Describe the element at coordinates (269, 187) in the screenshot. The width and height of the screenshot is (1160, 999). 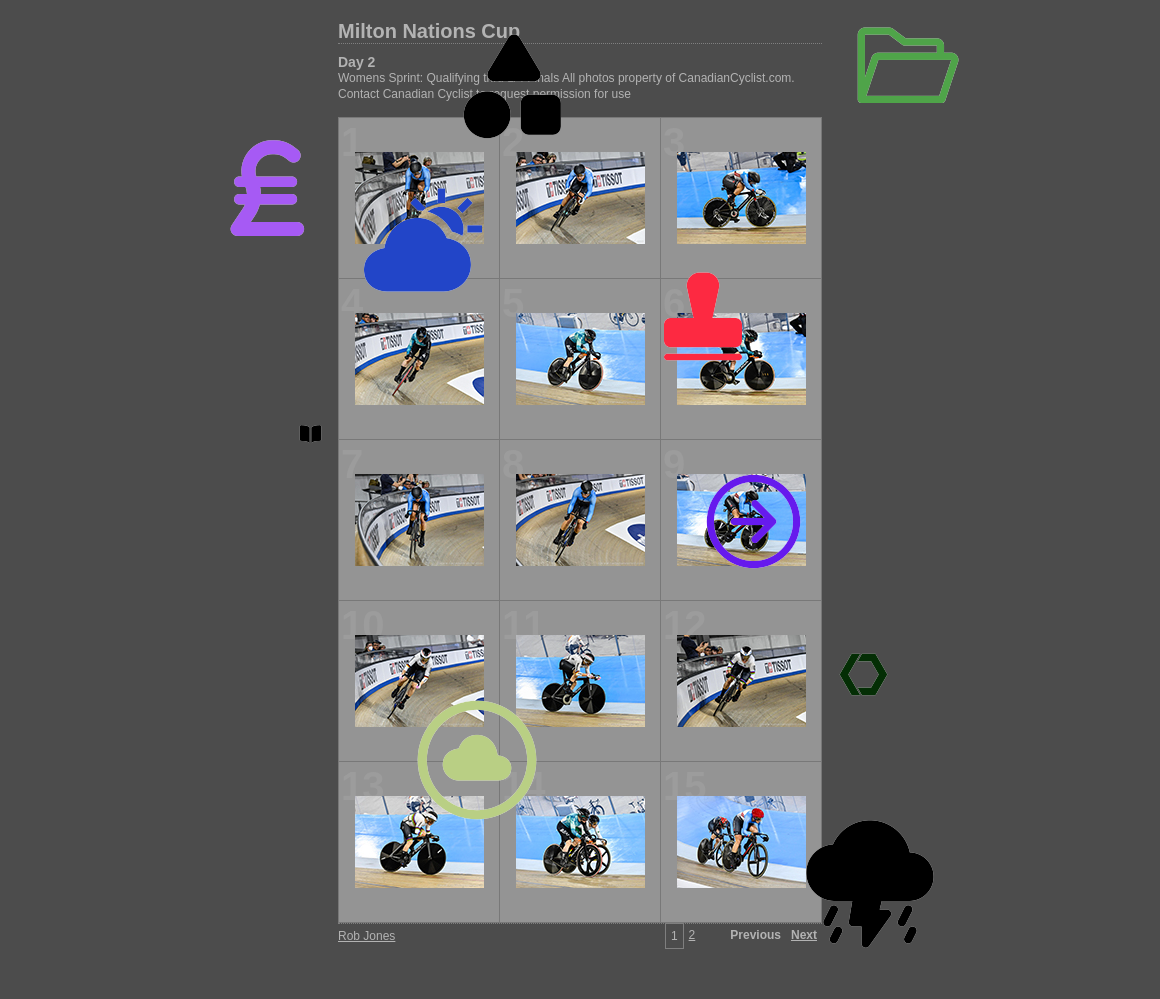
I see `indicates price or amount in Turkish lira` at that location.